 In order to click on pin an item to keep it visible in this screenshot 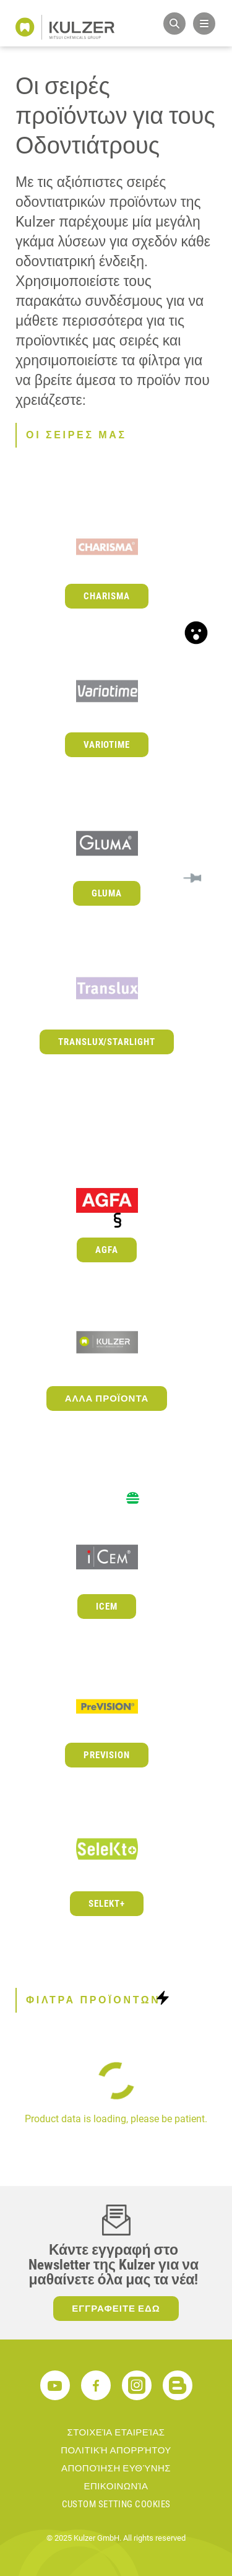, I will do `click(192, 878)`.